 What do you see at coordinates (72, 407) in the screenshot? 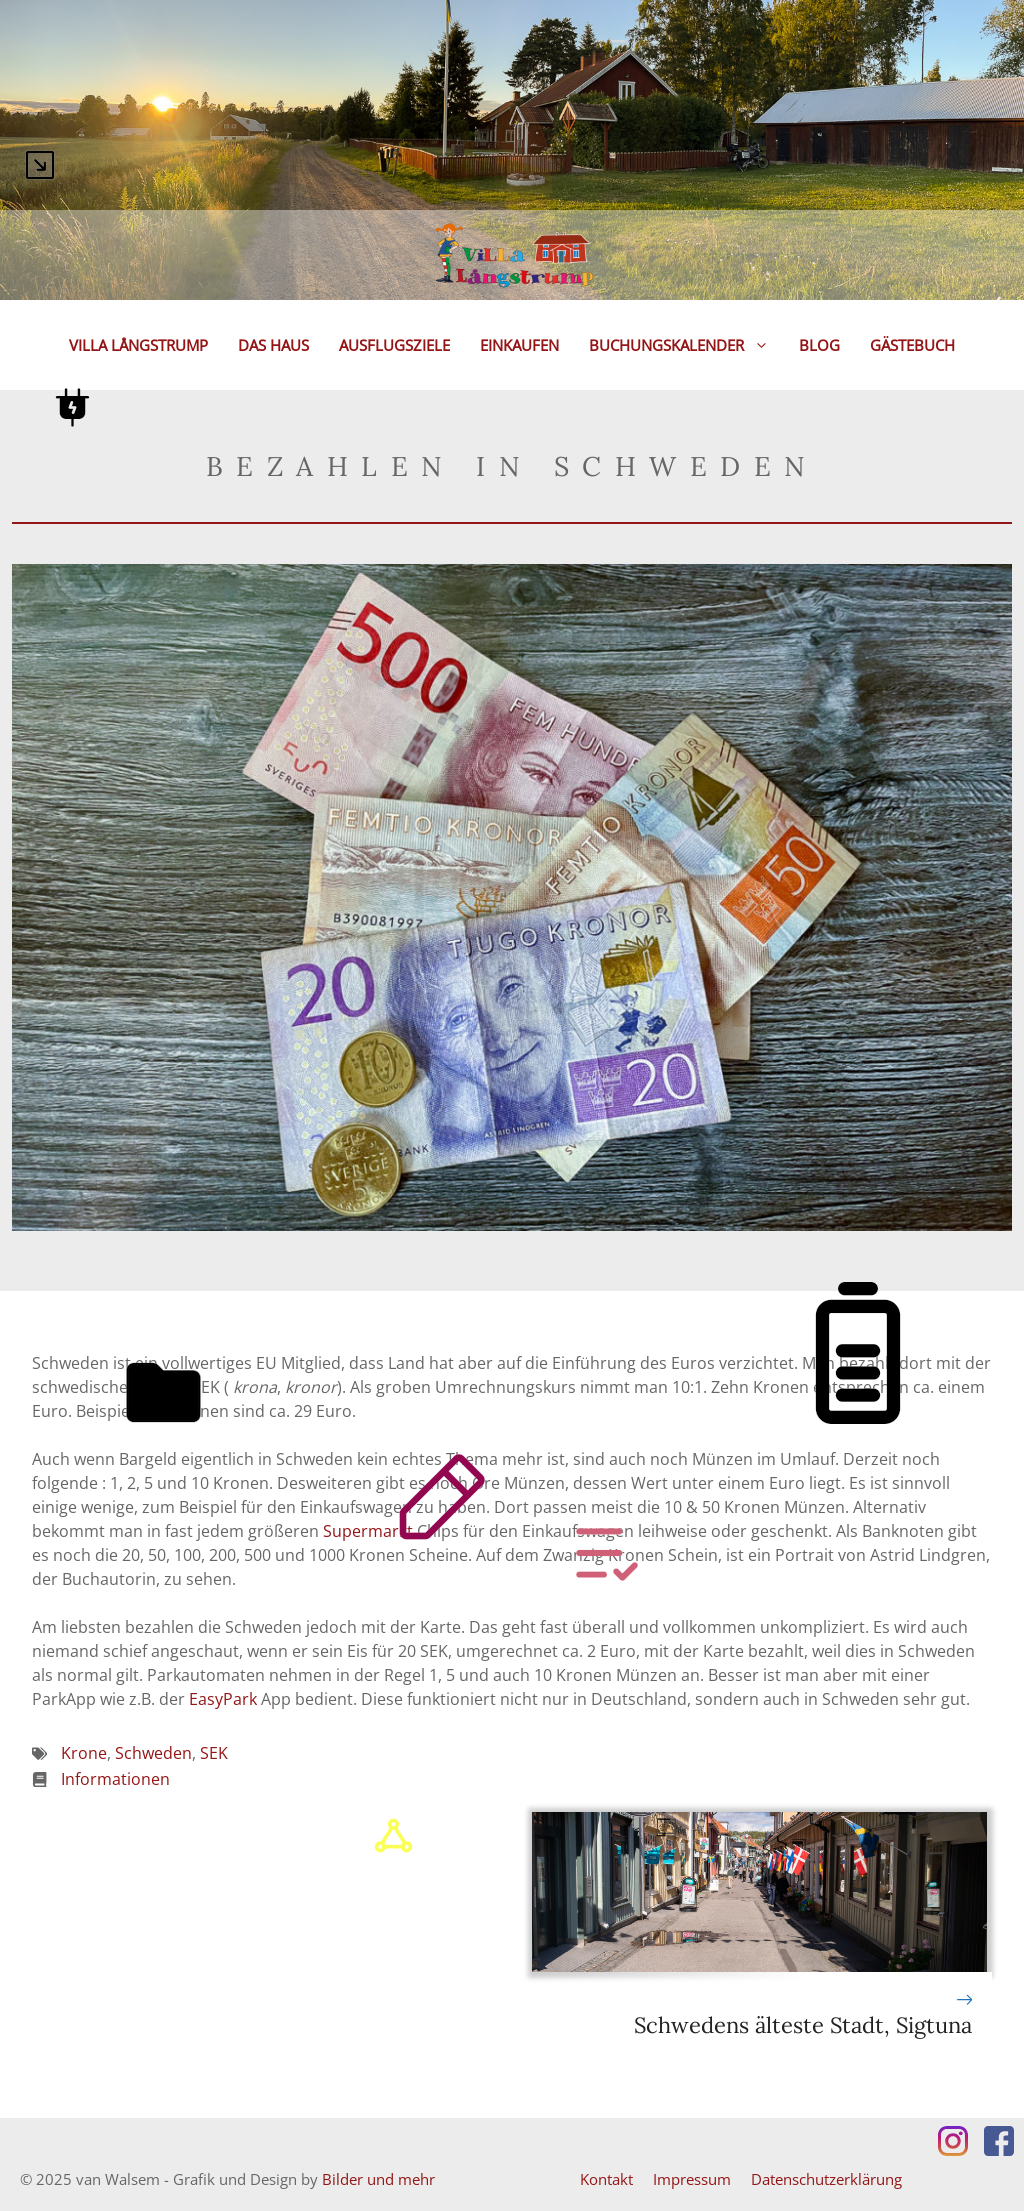
I see `device is currently charging` at bounding box center [72, 407].